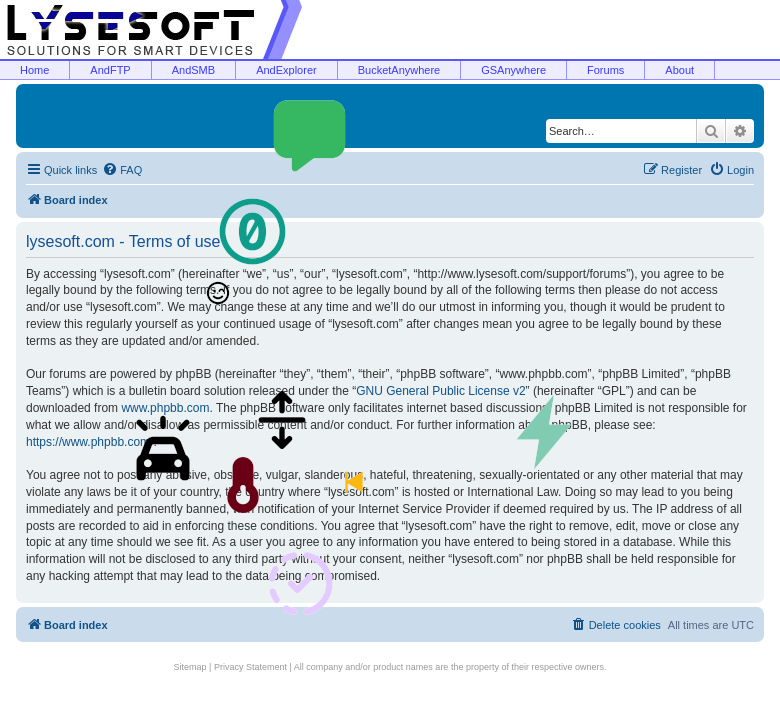  I want to click on open messaging or chat, so click(309, 131).